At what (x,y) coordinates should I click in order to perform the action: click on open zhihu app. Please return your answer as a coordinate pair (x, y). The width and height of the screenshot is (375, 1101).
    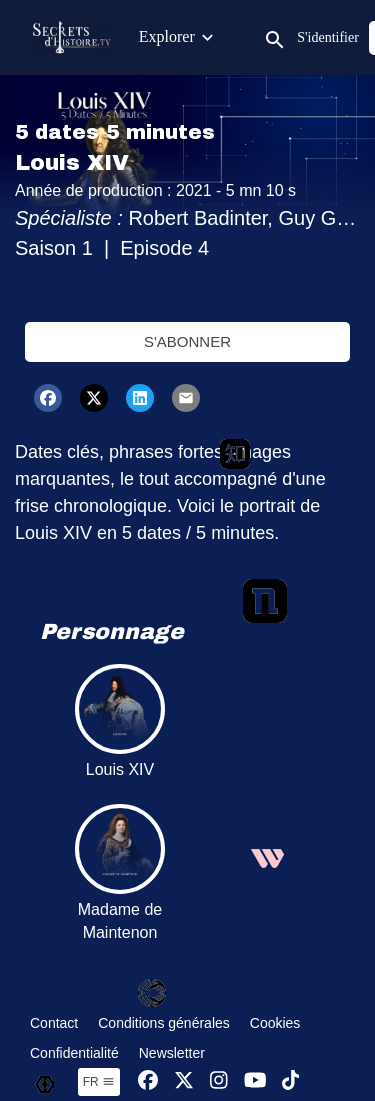
    Looking at the image, I should click on (235, 454).